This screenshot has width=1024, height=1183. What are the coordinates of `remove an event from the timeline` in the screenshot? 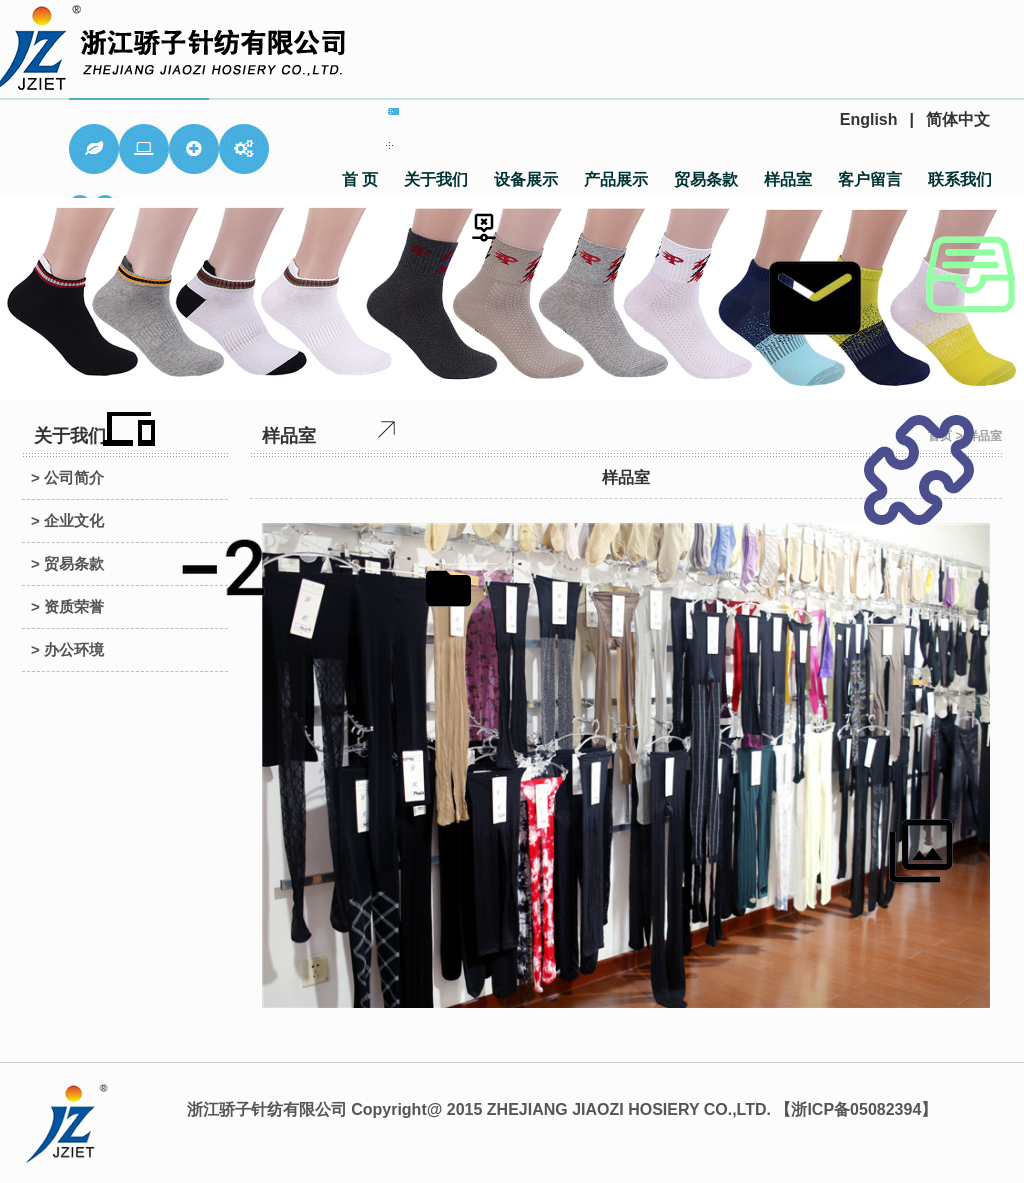 It's located at (484, 227).